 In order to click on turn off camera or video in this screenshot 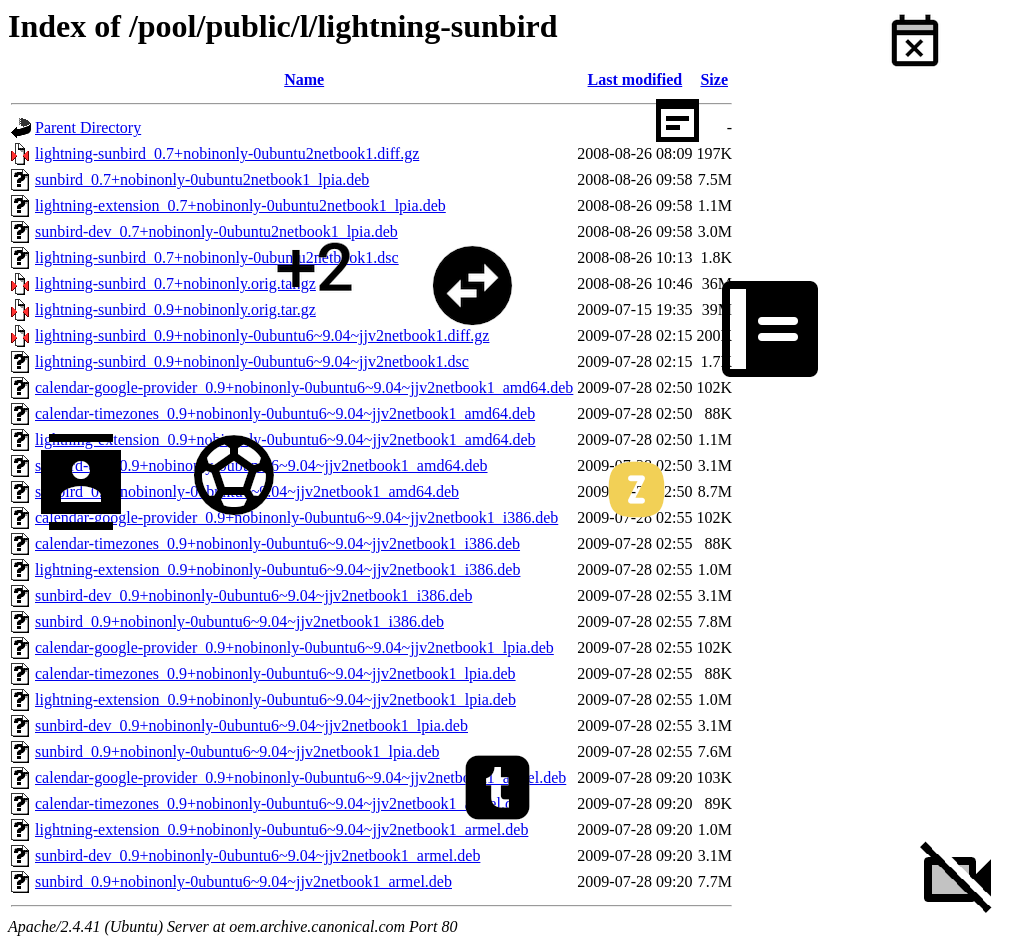, I will do `click(957, 879)`.